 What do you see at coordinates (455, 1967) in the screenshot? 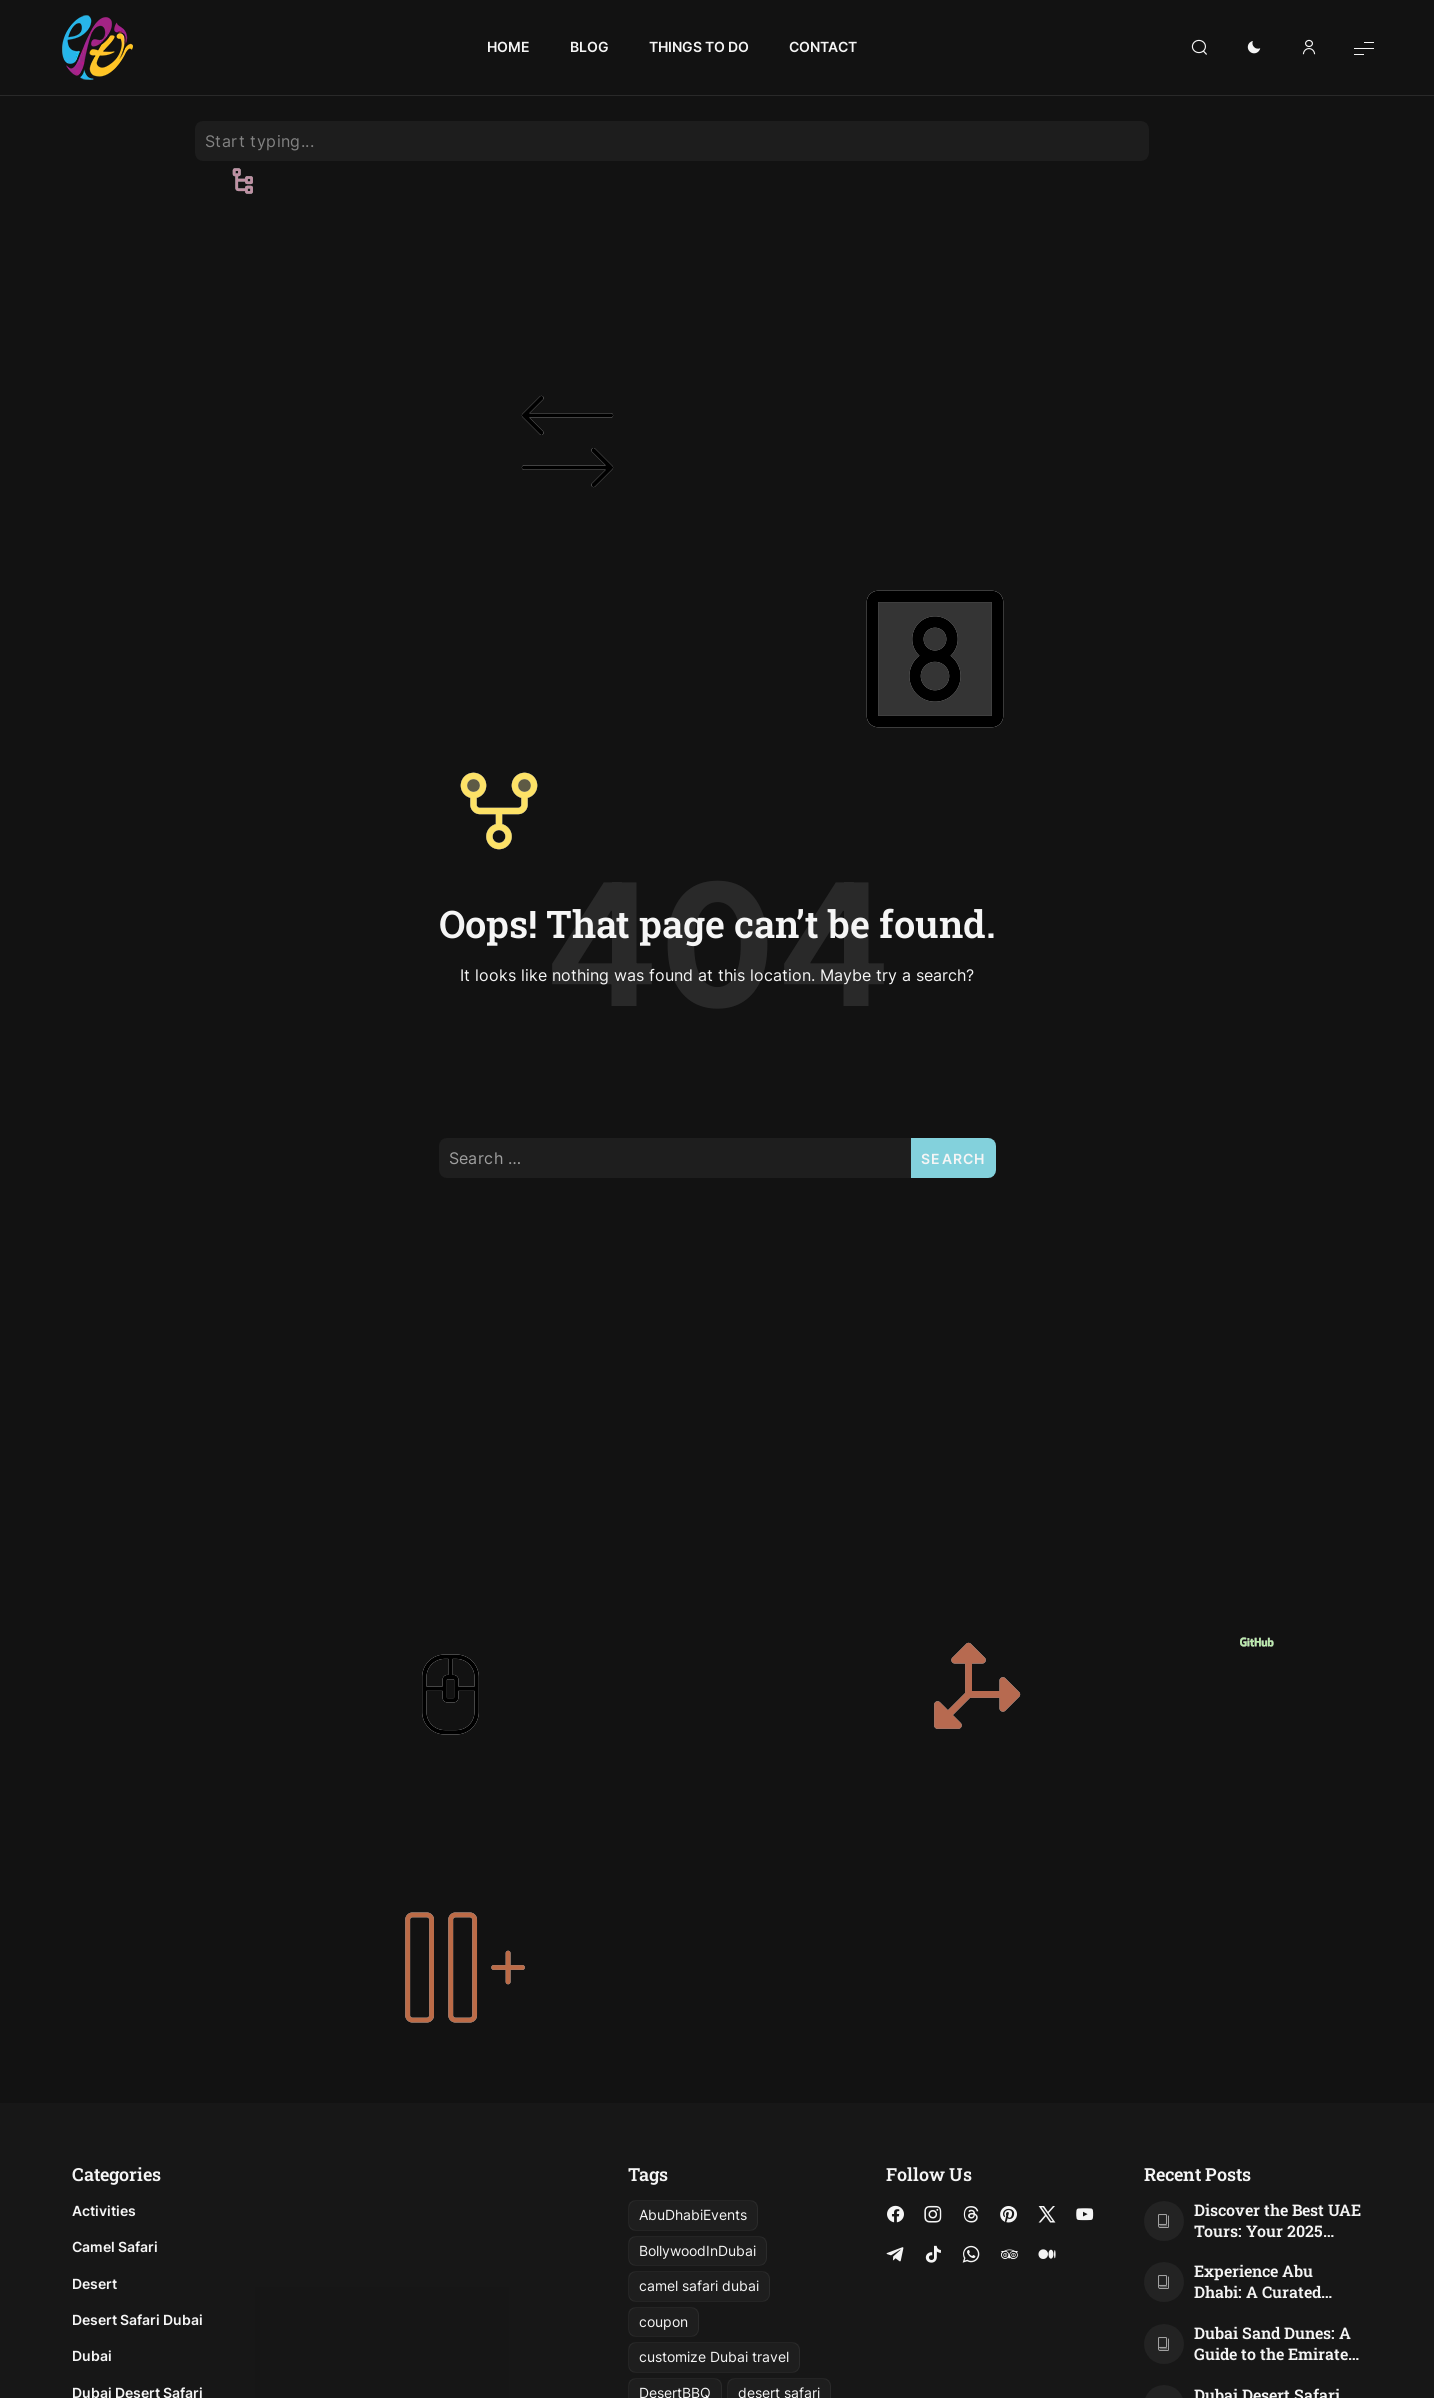
I see `add a new column to the right` at bounding box center [455, 1967].